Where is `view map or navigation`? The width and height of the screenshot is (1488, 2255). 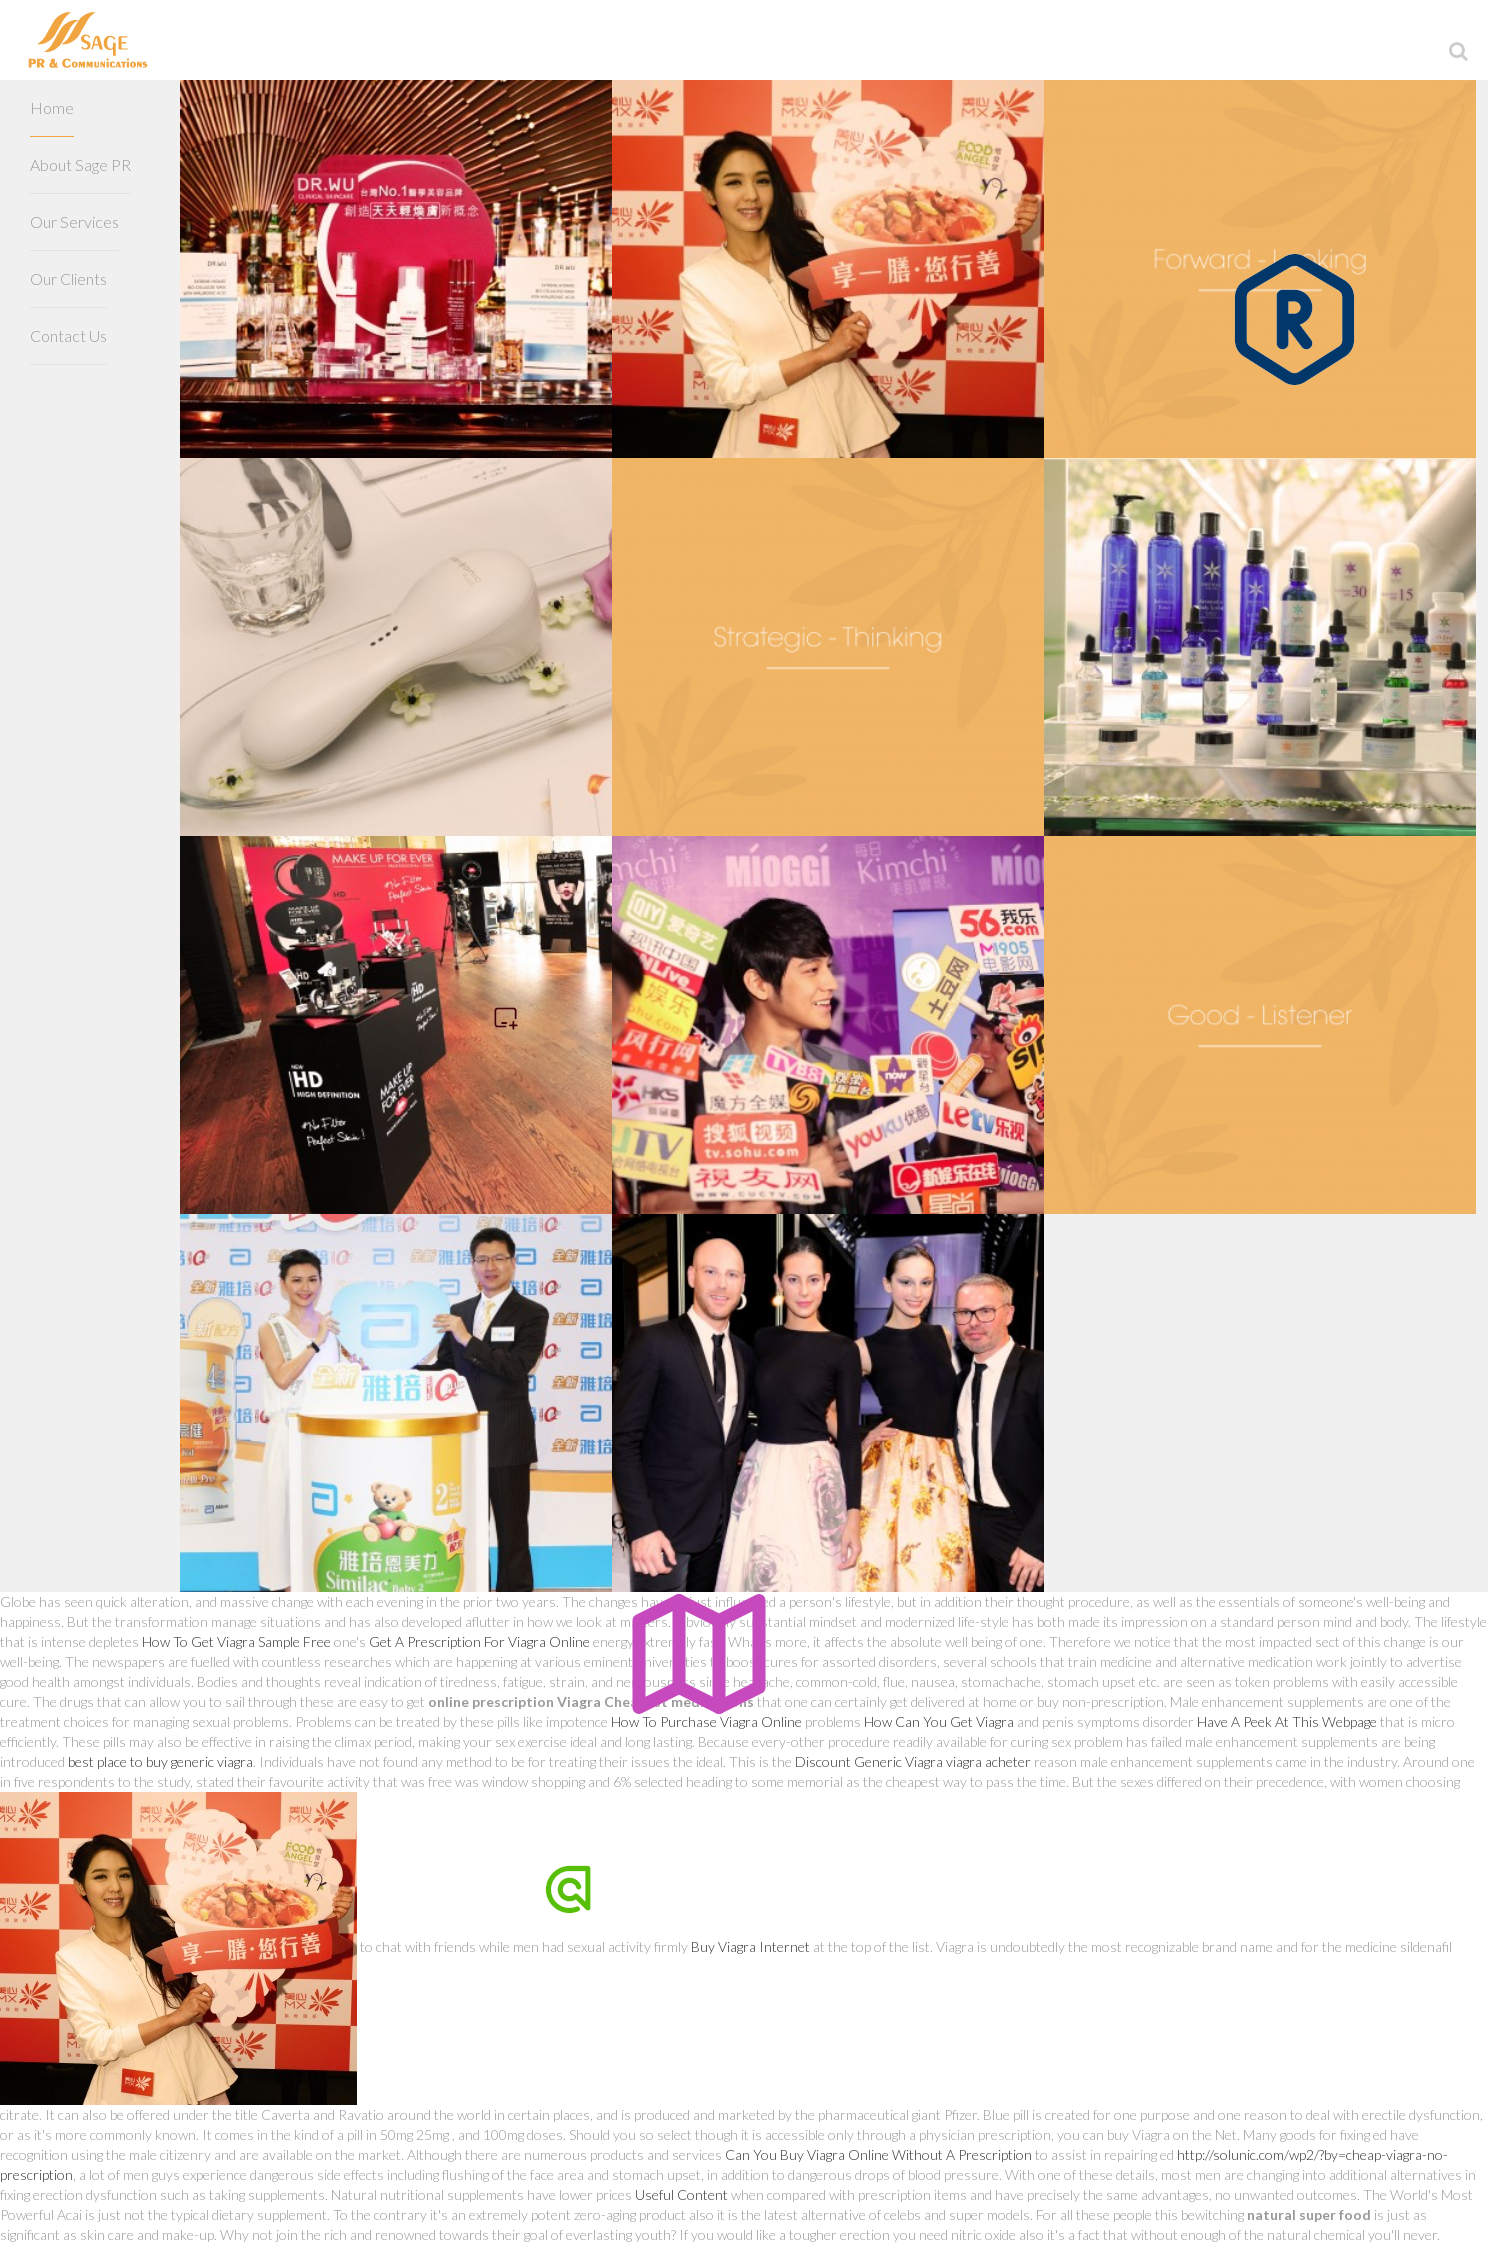
view map or navigation is located at coordinates (699, 1654).